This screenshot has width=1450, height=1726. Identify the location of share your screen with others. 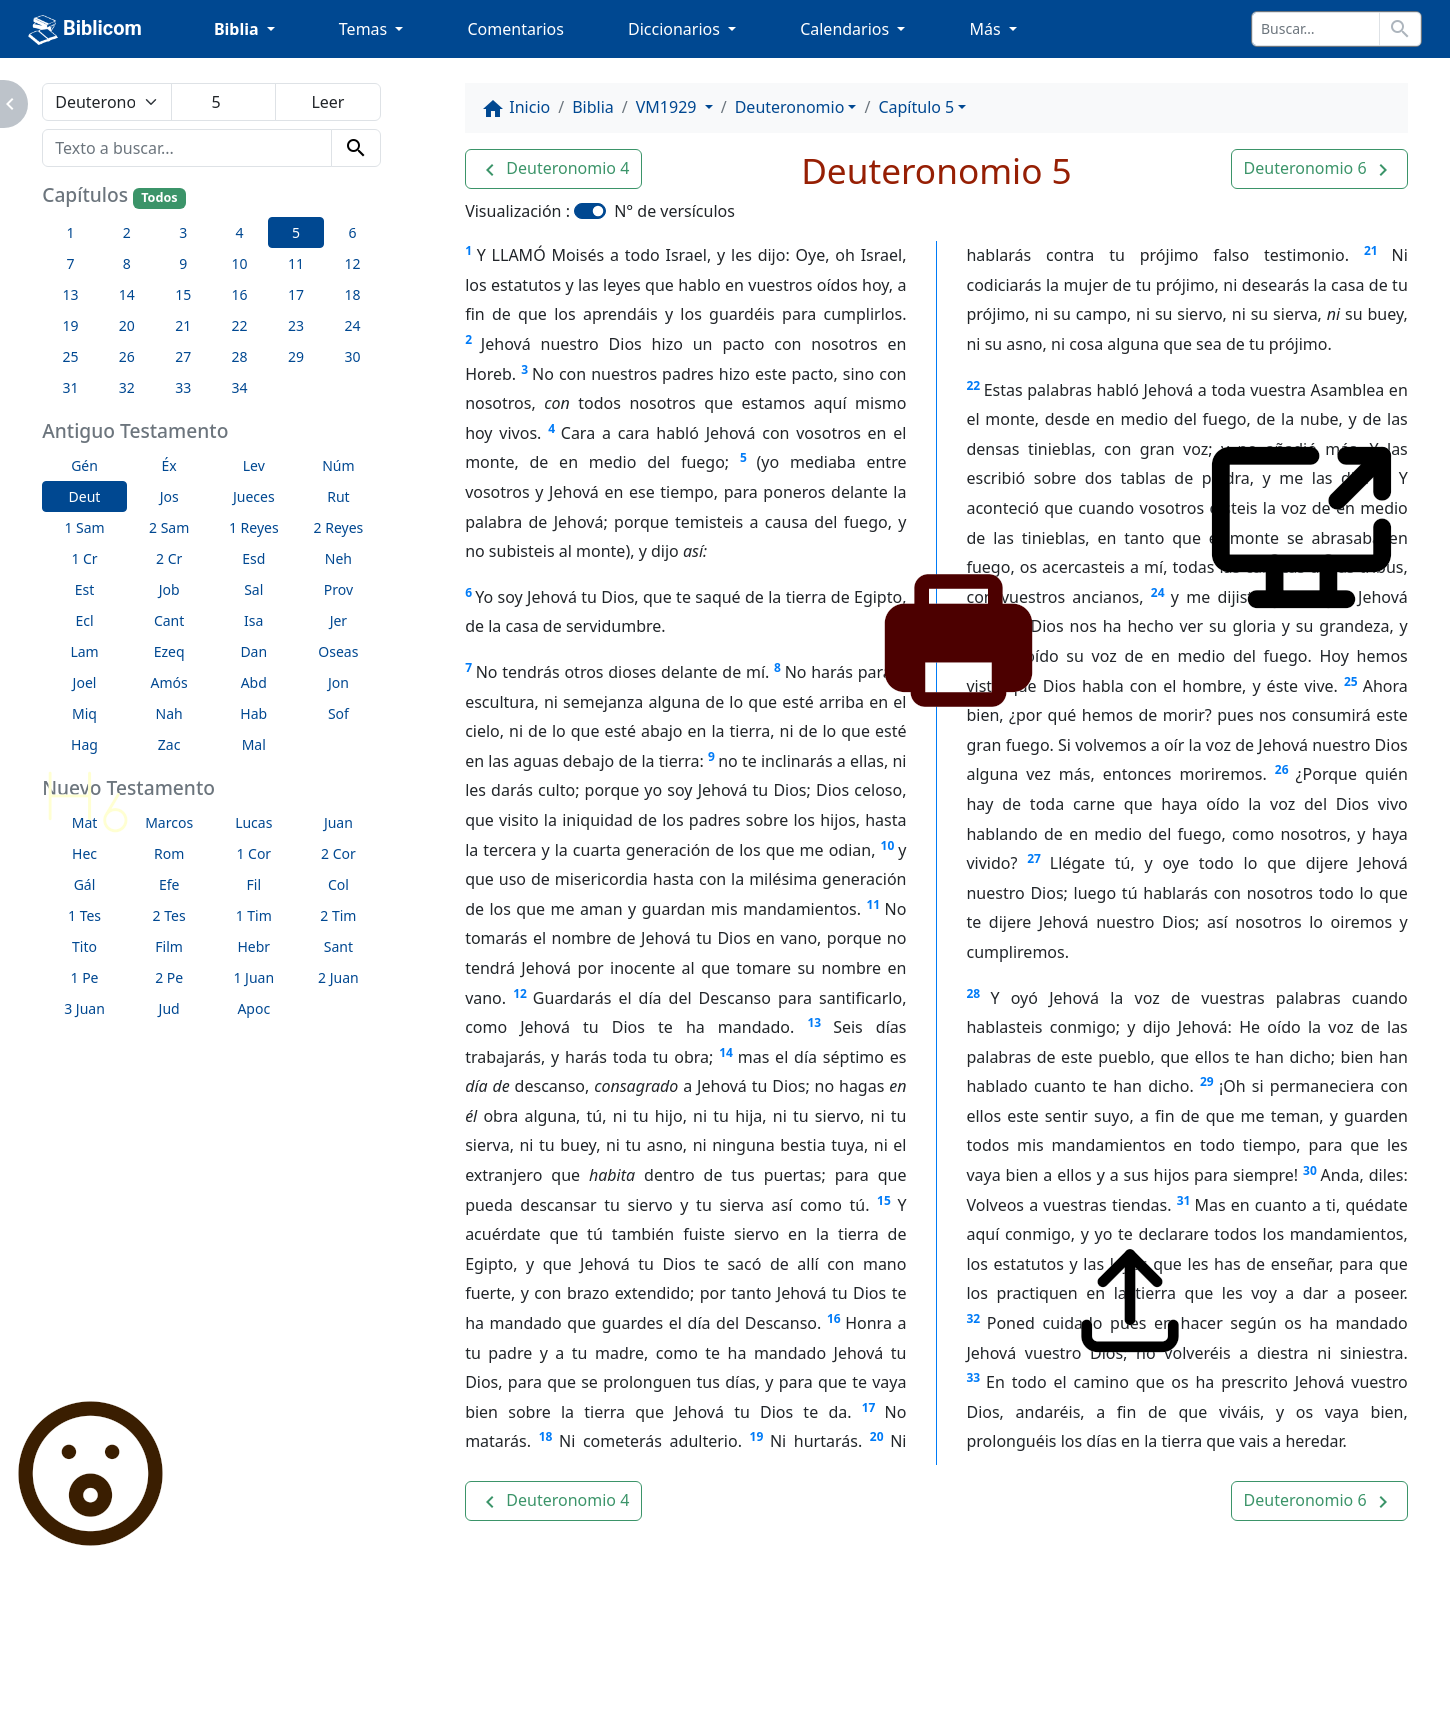
(1301, 527).